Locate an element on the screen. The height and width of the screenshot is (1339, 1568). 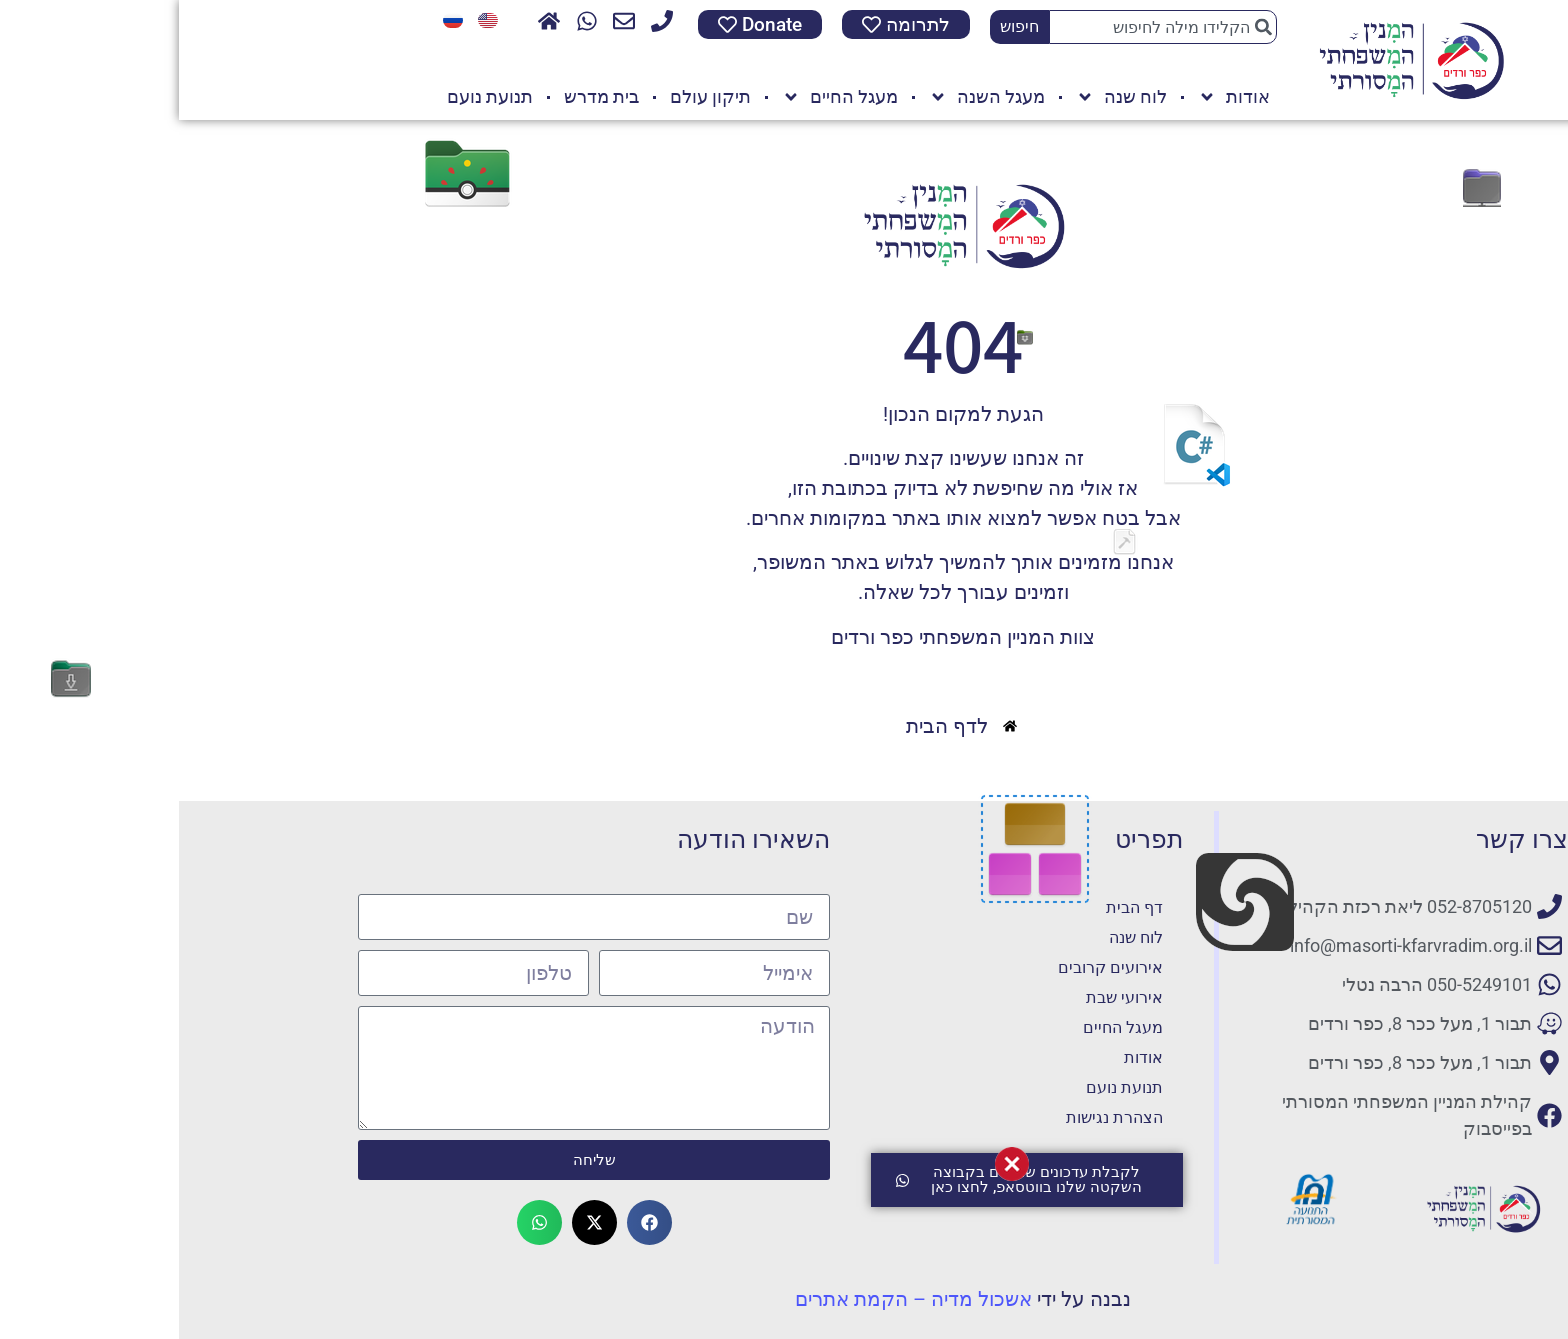
open a C# source code file is located at coordinates (1194, 445).